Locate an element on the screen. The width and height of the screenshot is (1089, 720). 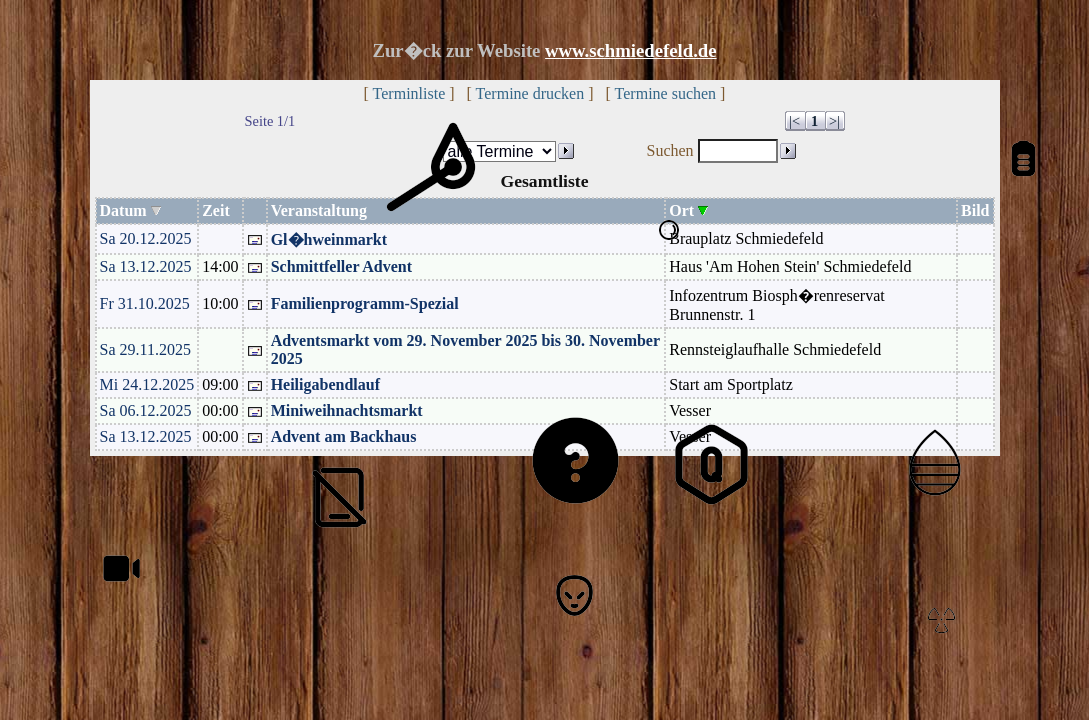
indicates medium battery level (approximately 60%) is located at coordinates (1023, 158).